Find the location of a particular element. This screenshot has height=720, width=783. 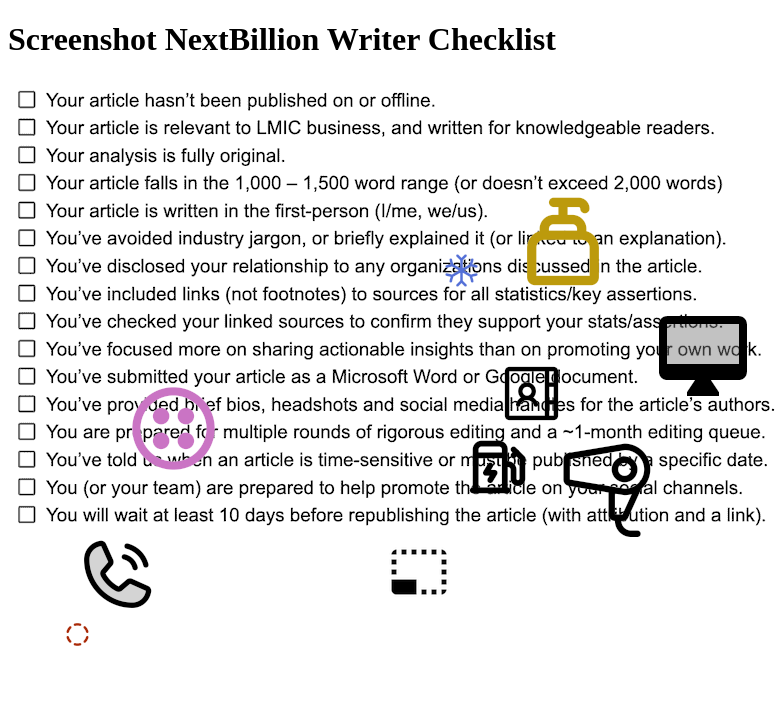

hair styling or salon services is located at coordinates (608, 485).